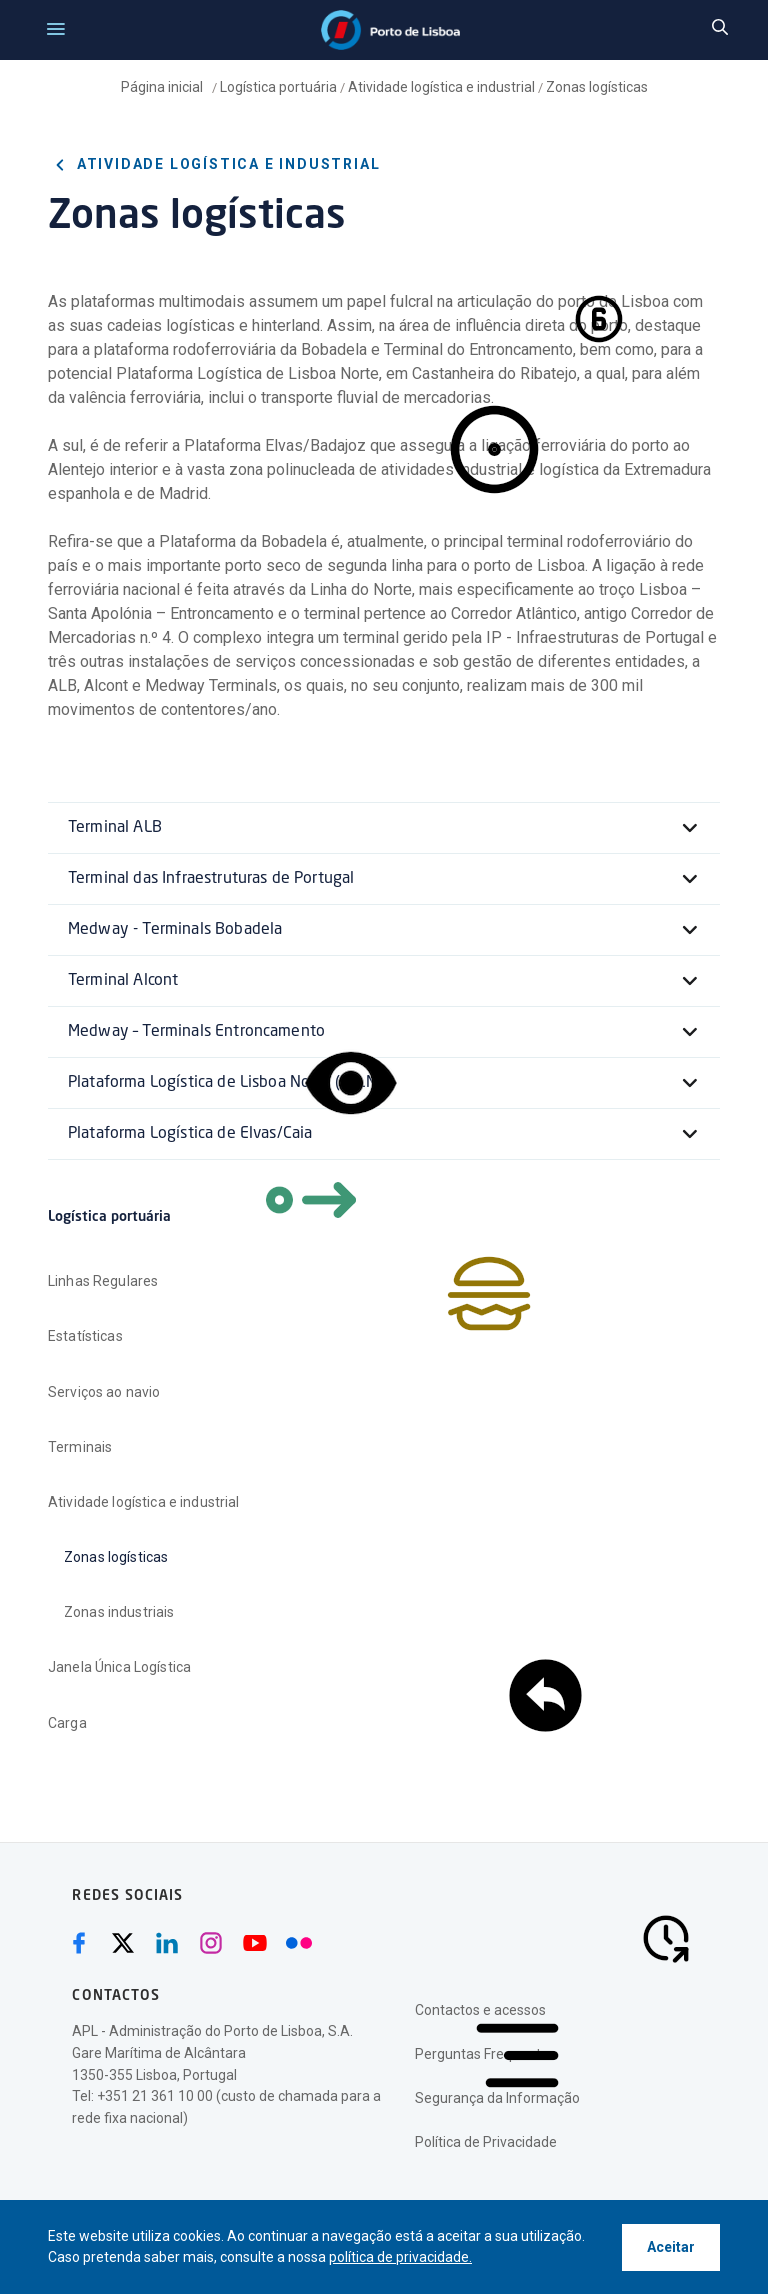  What do you see at coordinates (666, 1938) in the screenshot?
I see `share a scheduled event or time` at bounding box center [666, 1938].